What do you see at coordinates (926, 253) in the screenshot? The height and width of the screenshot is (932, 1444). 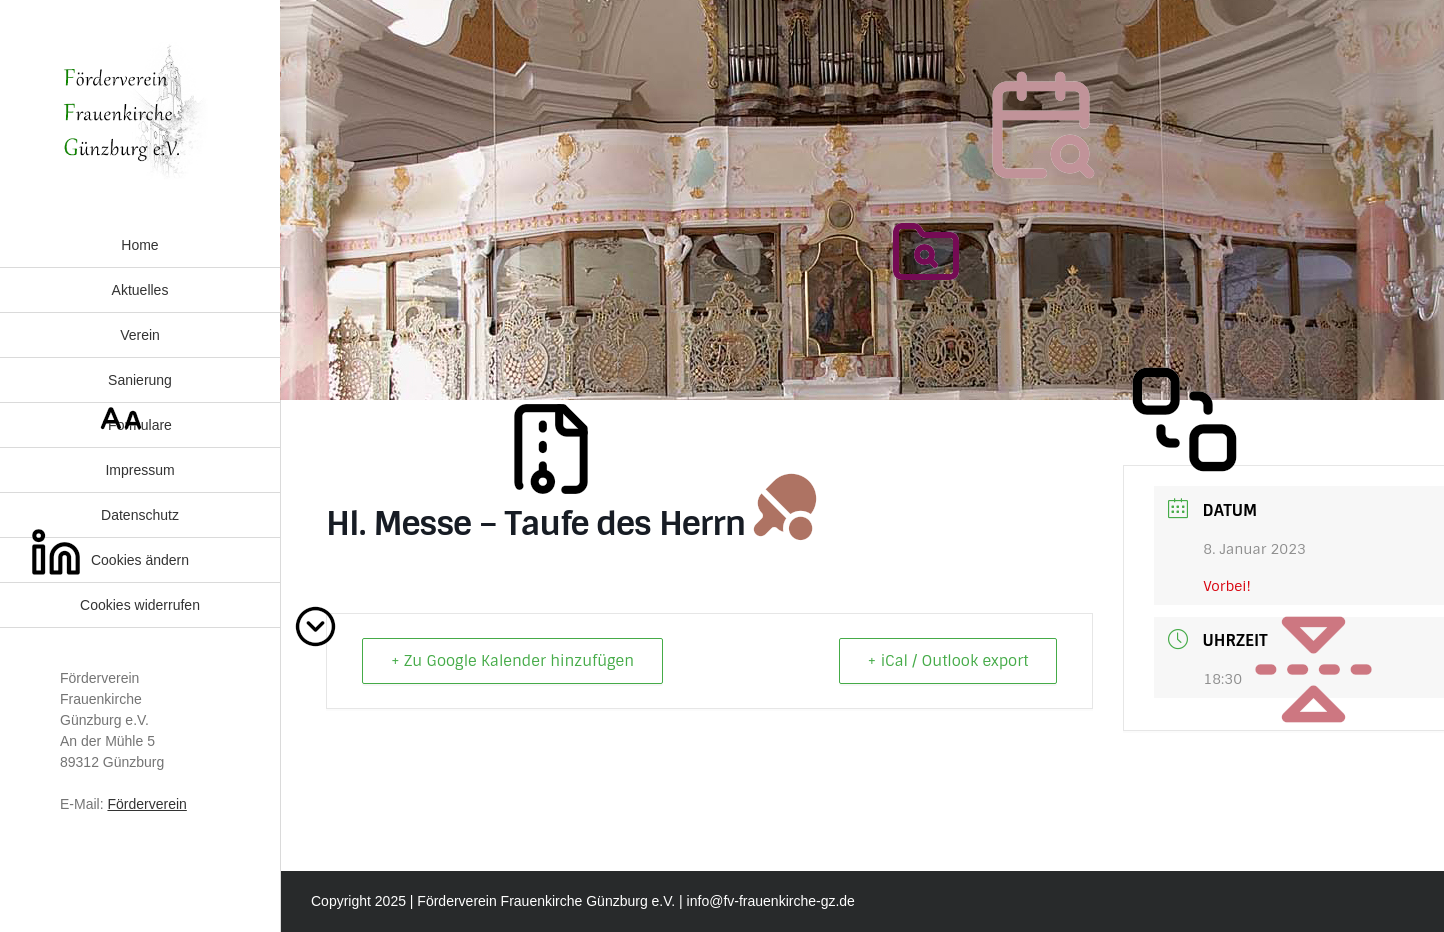 I see `search within a folder` at bounding box center [926, 253].